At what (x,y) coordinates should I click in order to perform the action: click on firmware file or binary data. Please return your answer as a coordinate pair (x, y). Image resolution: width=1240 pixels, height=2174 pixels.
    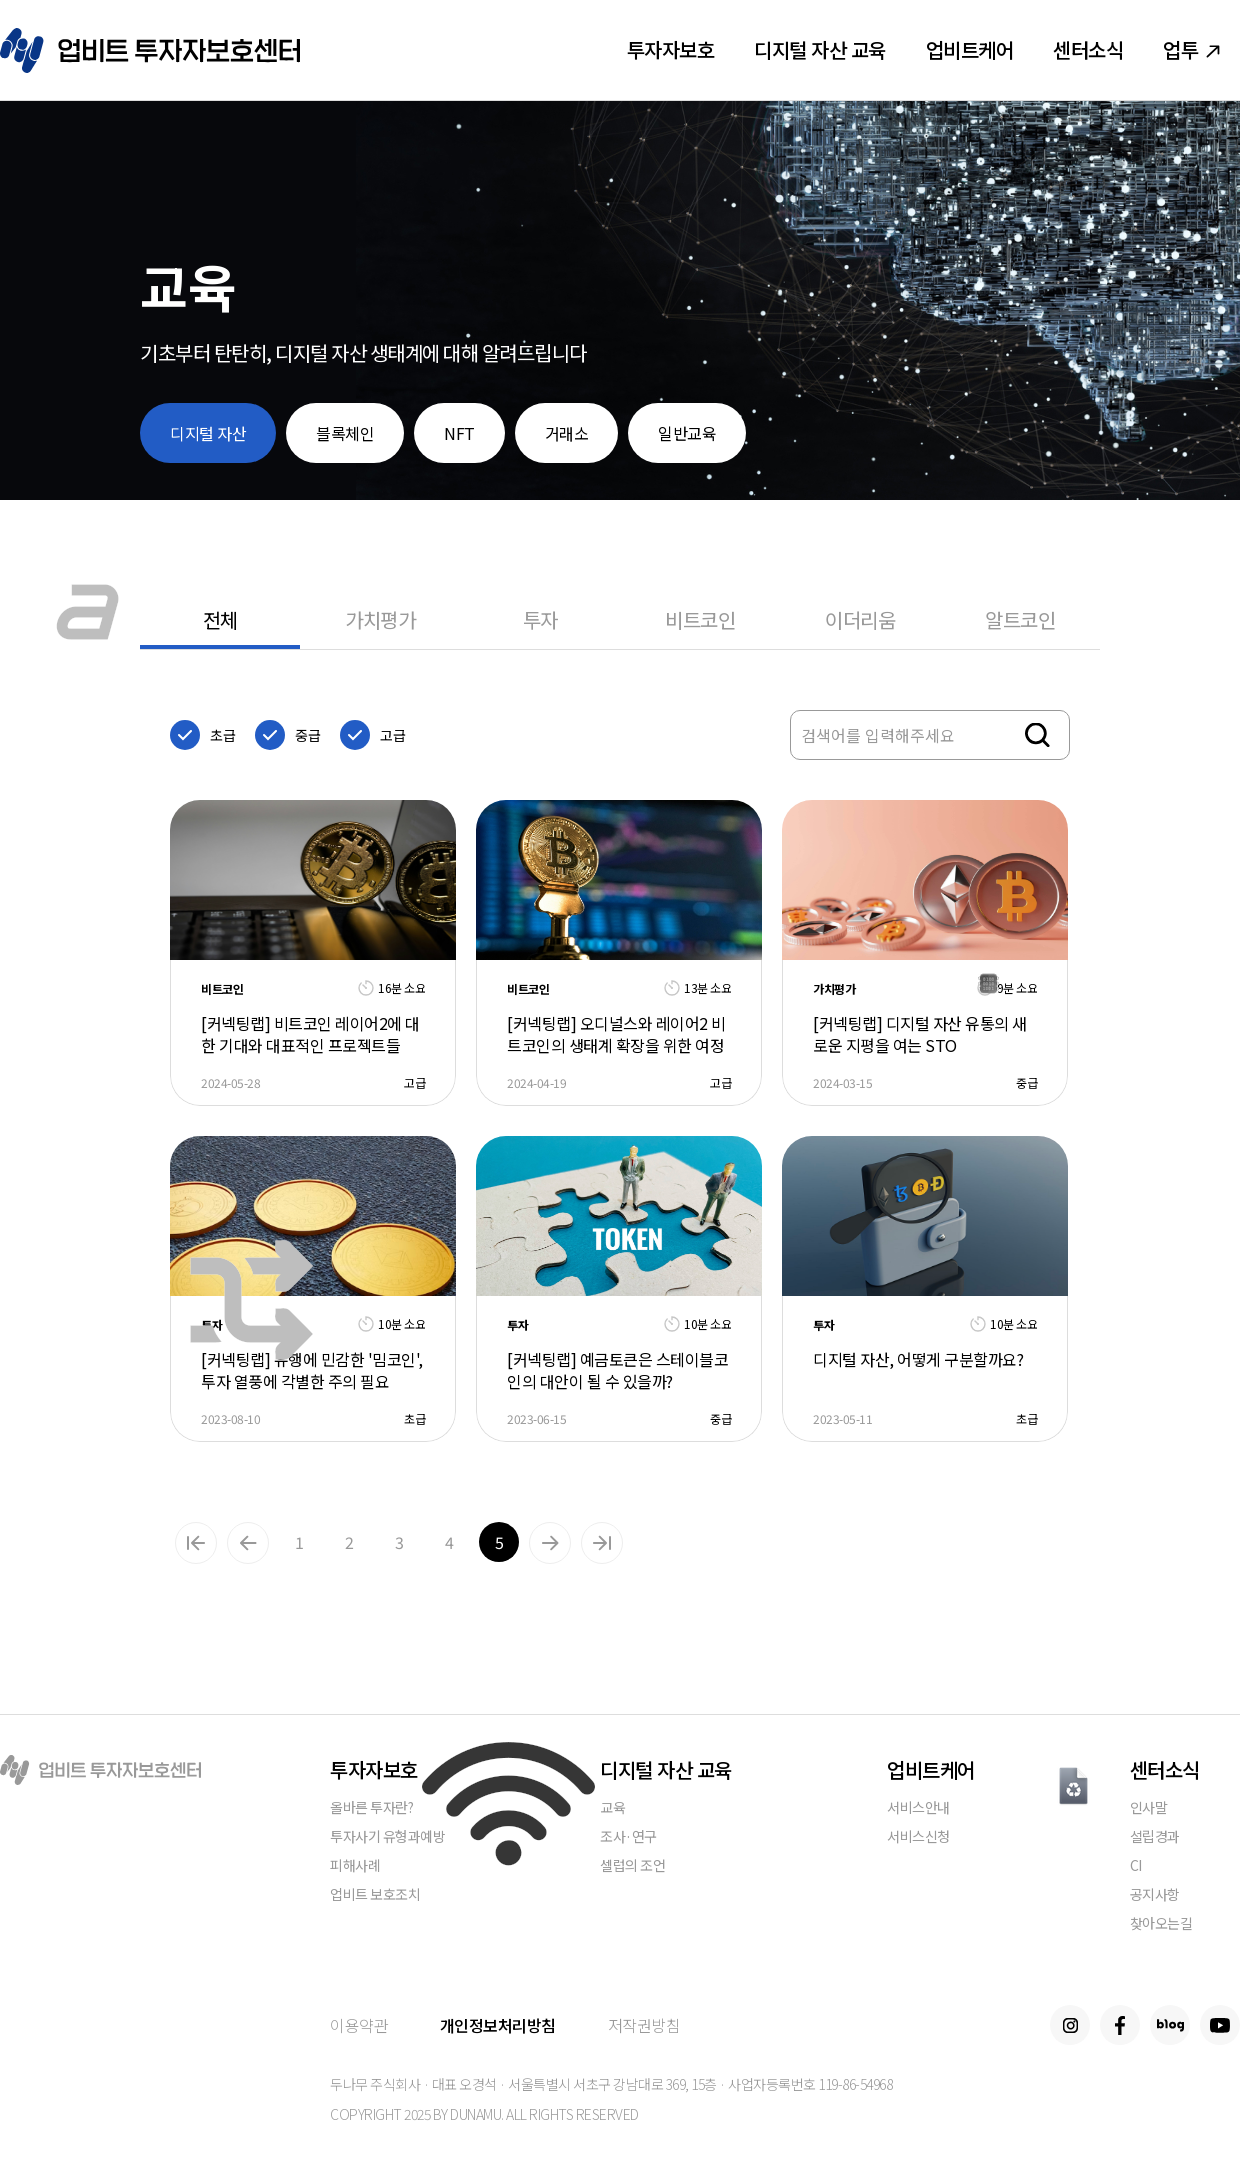
    Looking at the image, I should click on (988, 983).